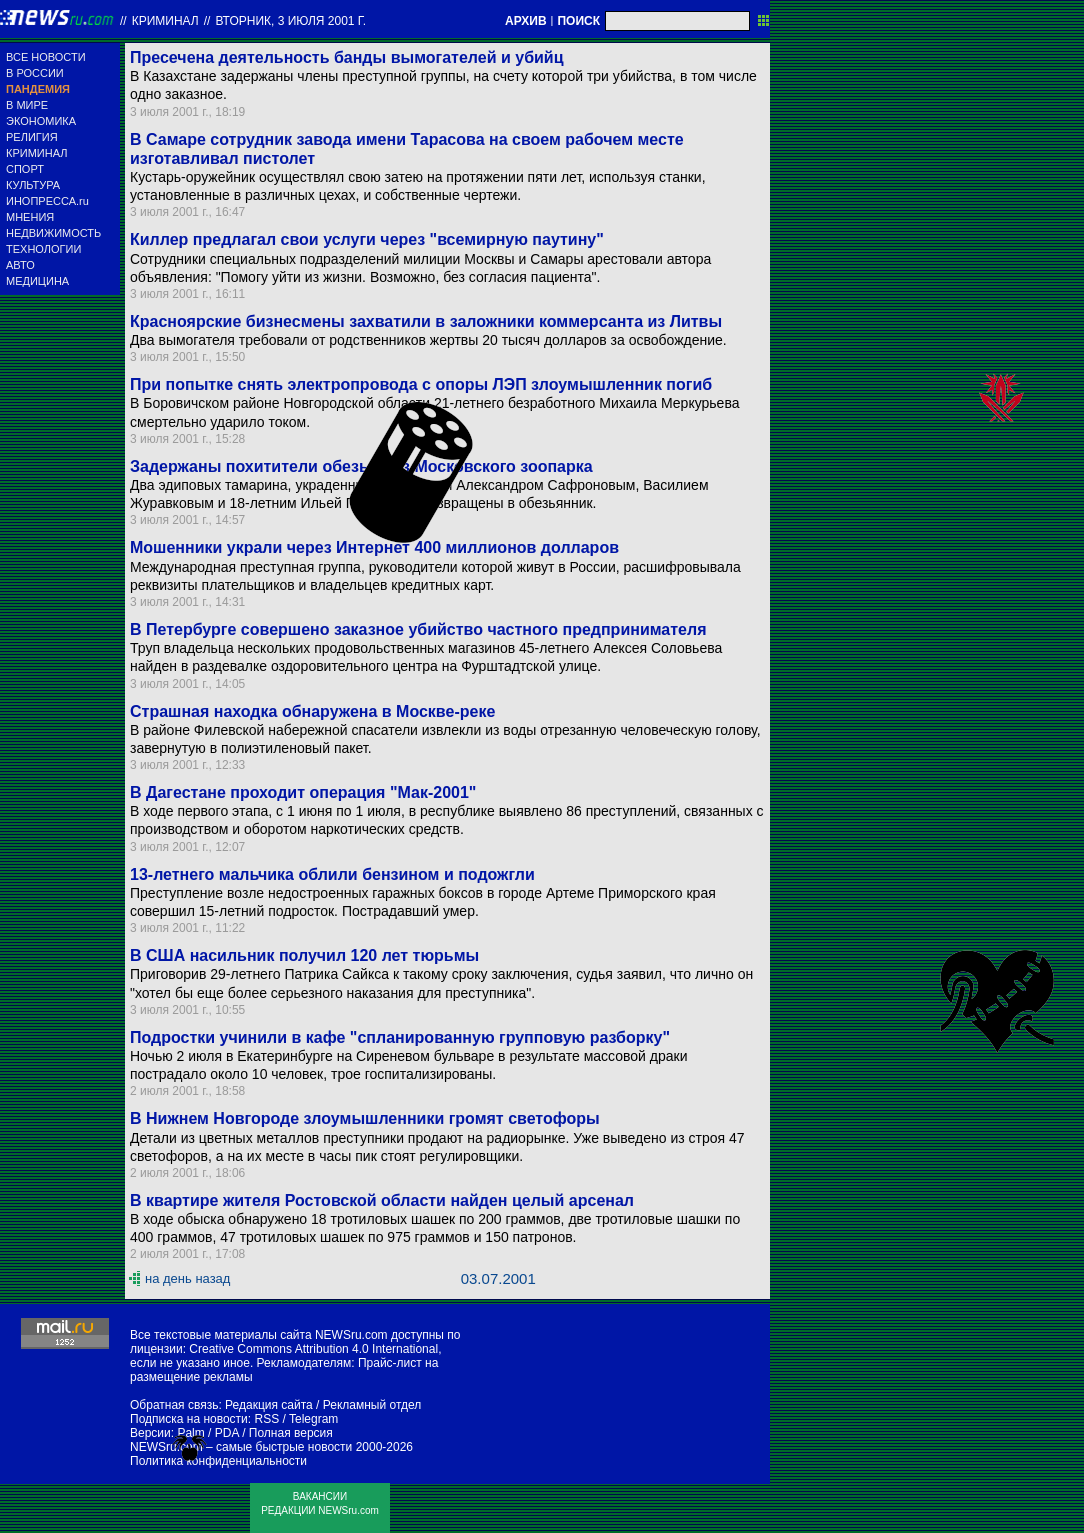 The height and width of the screenshot is (1533, 1084). I want to click on indicates health regeneration or healing status, so click(997, 1003).